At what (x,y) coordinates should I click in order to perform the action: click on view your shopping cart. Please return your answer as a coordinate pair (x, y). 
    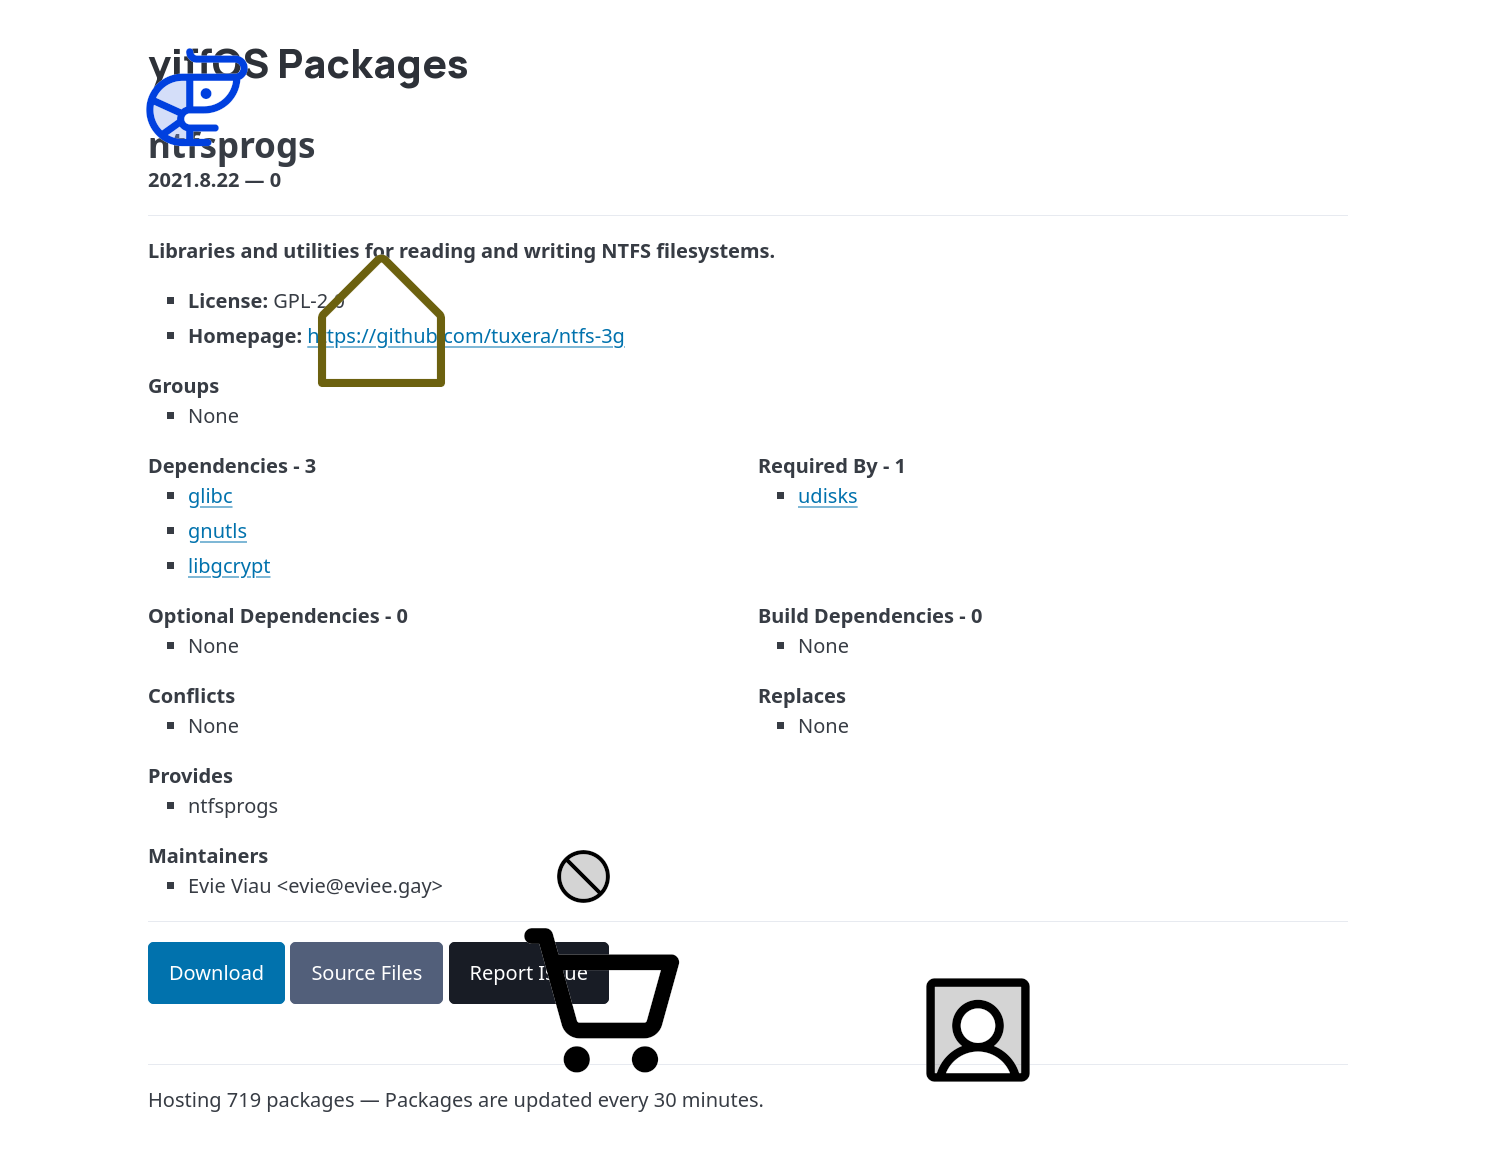
    Looking at the image, I should click on (603, 999).